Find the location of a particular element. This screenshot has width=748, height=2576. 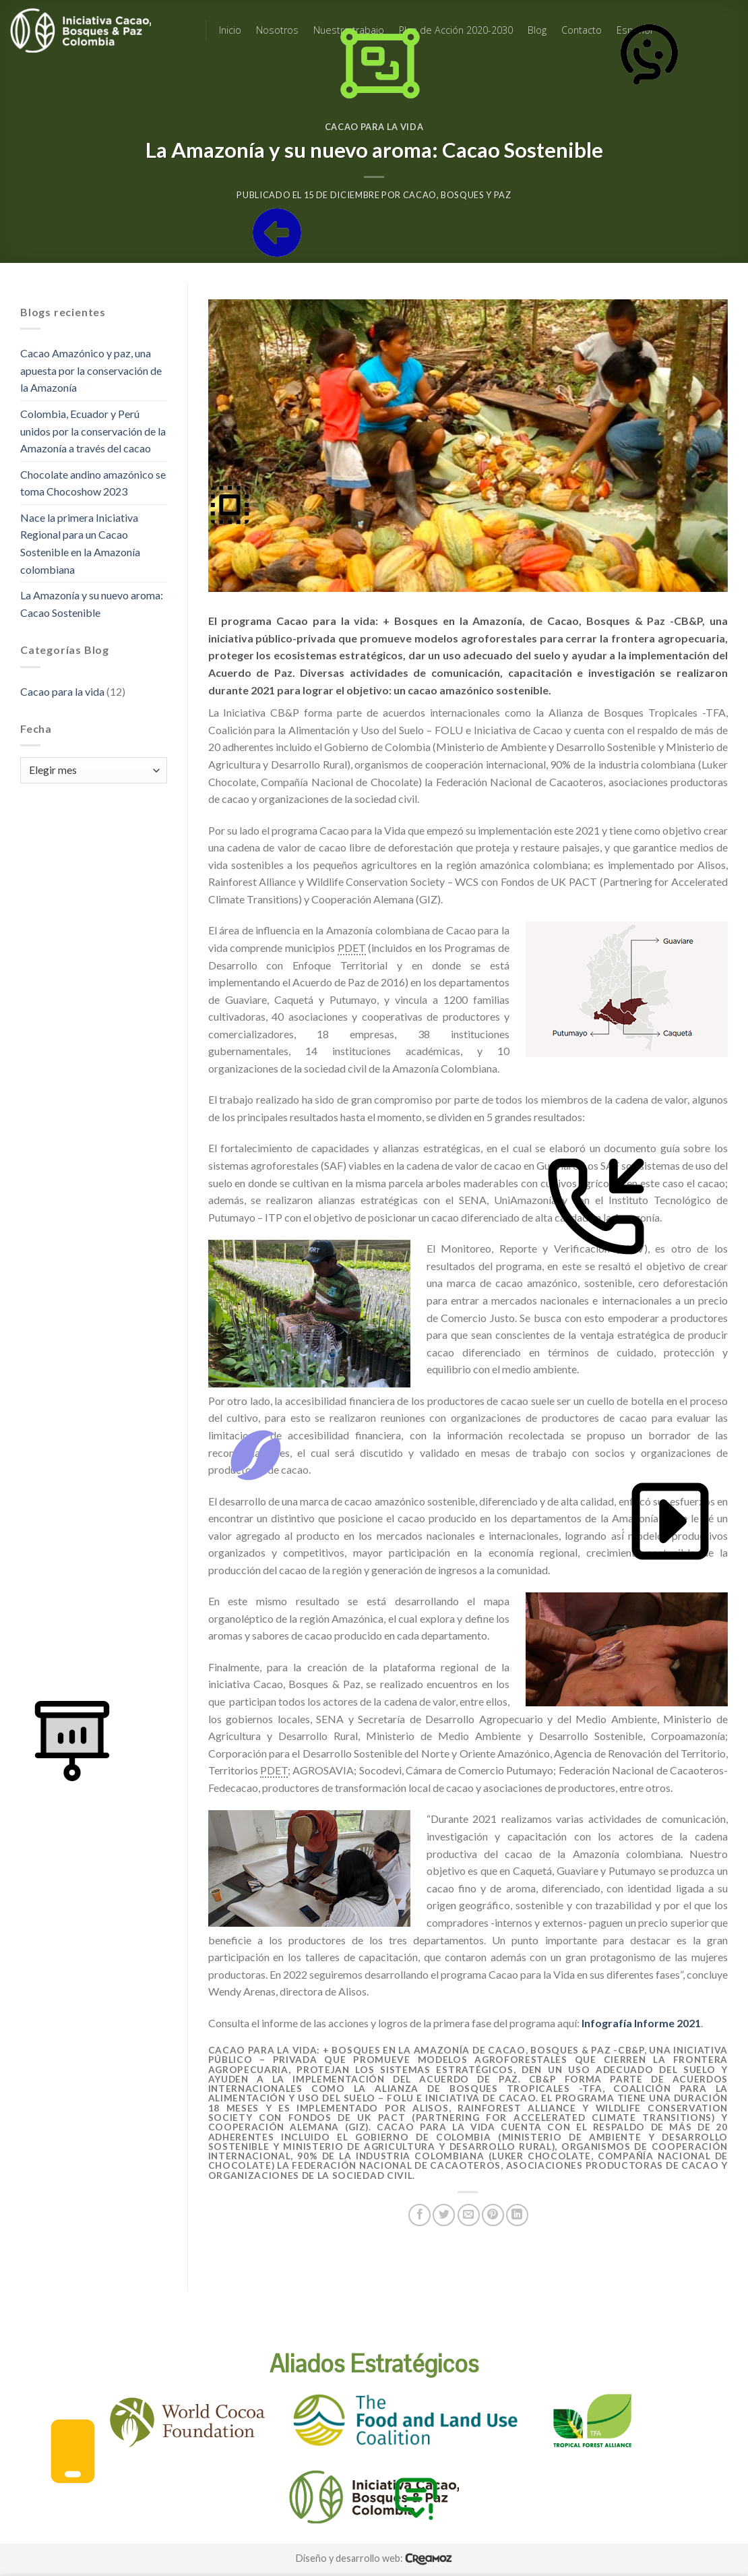

go back to the previous screen is located at coordinates (277, 233).